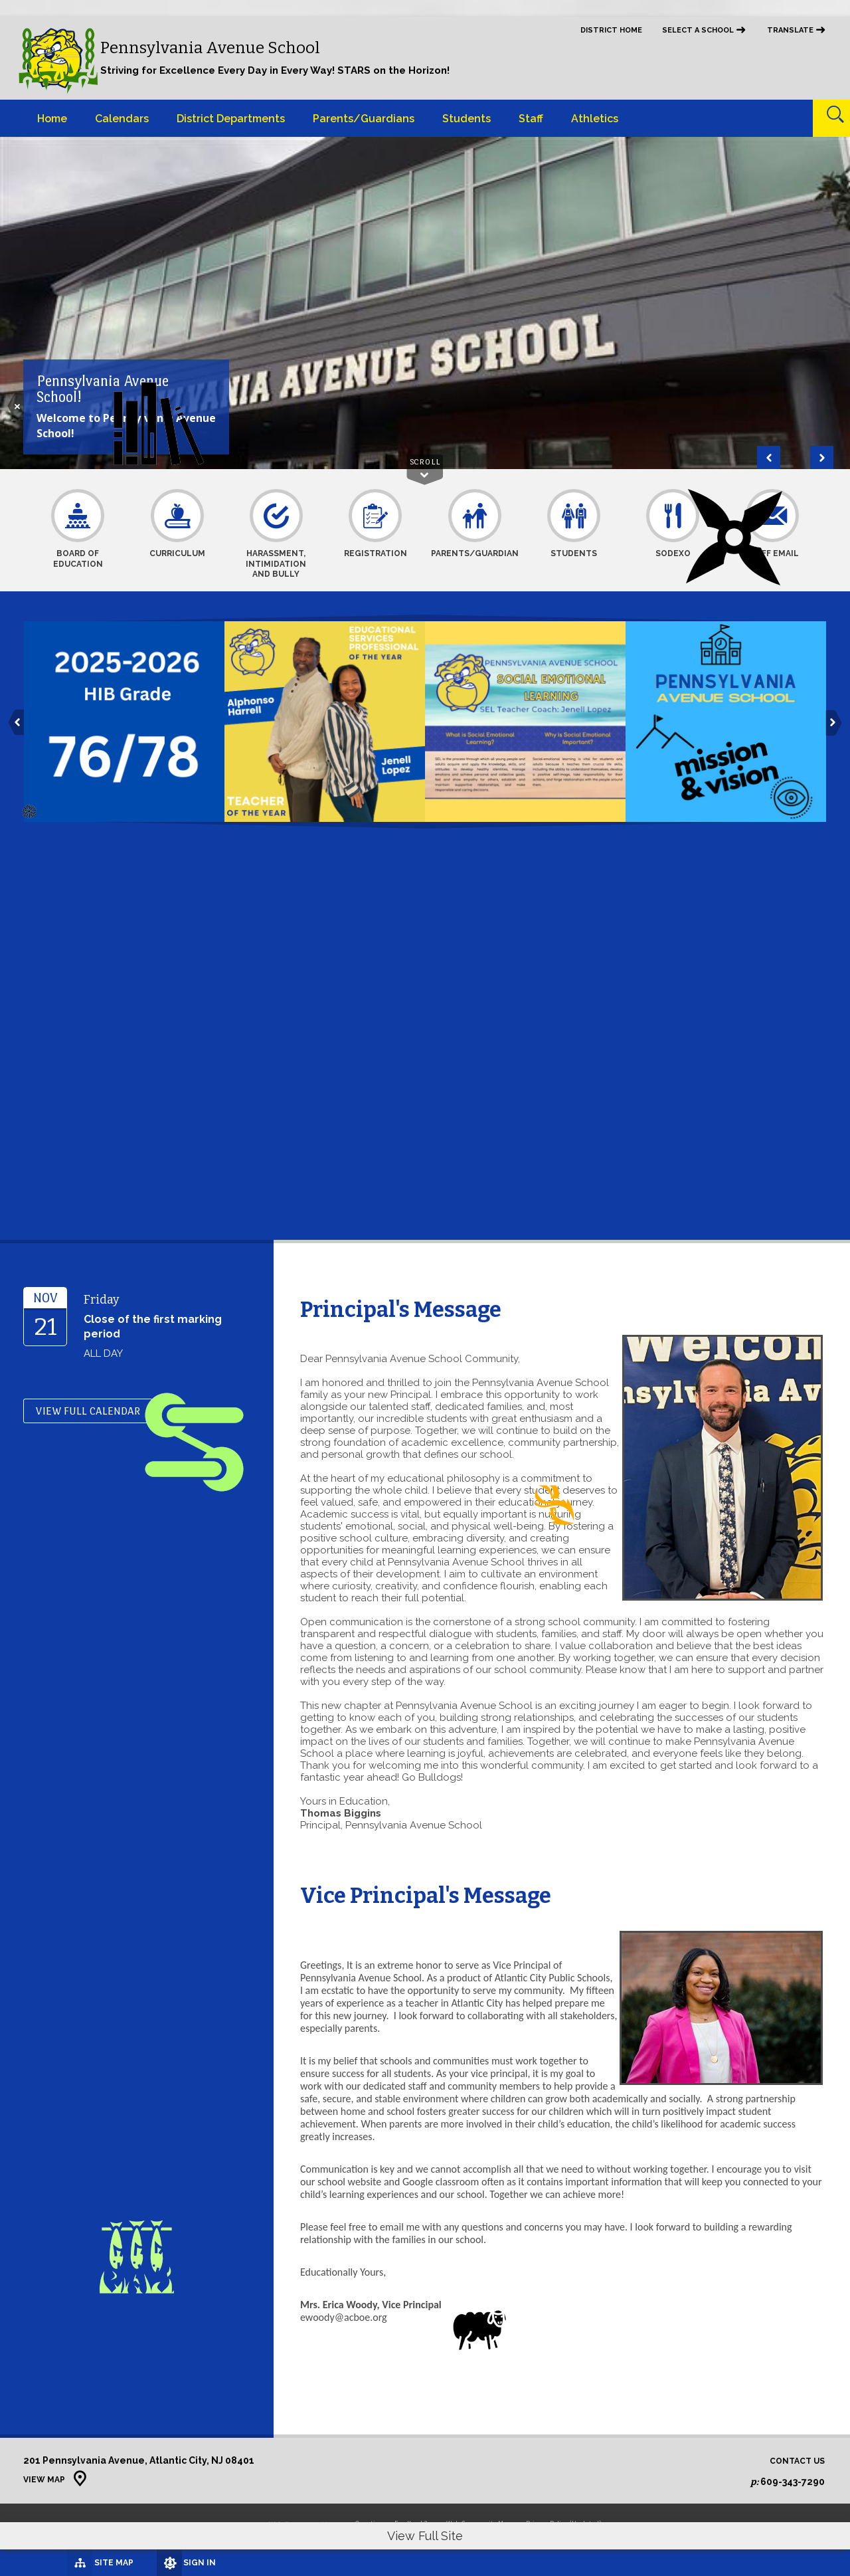 The width and height of the screenshot is (850, 2576). What do you see at coordinates (734, 537) in the screenshot?
I see `select ninja or stealth character class` at bounding box center [734, 537].